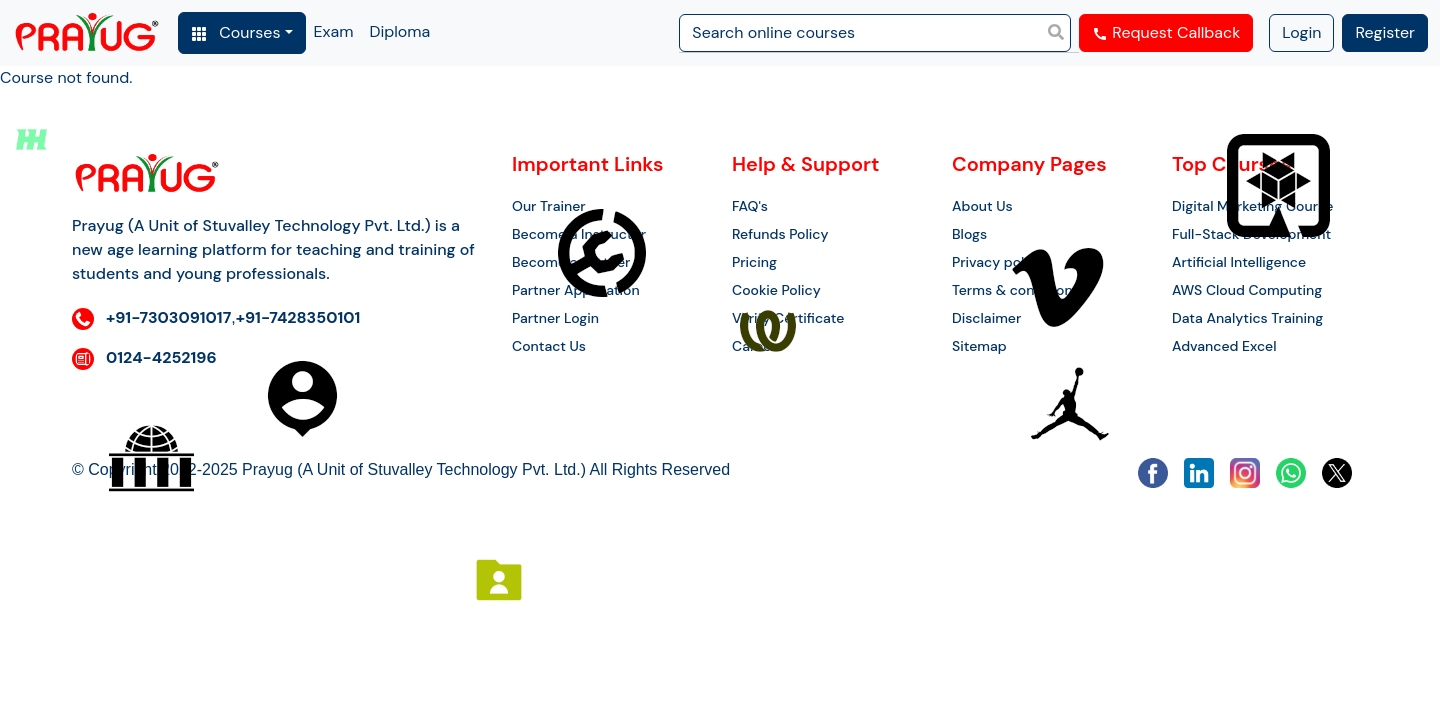  I want to click on view user profile location, so click(302, 395).